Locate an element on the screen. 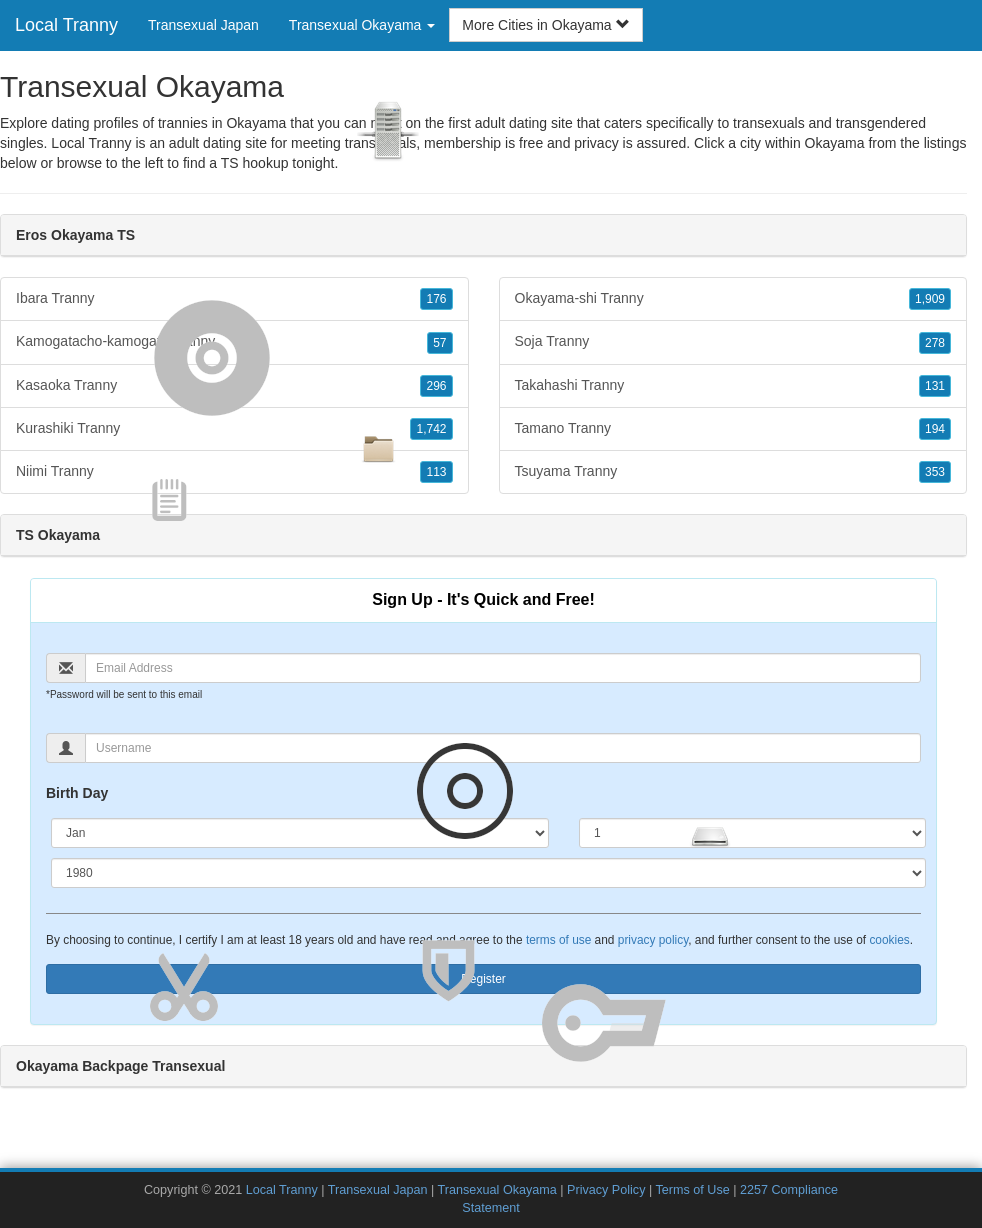 Image resolution: width=982 pixels, height=1228 pixels. access network server settings is located at coordinates (388, 131).